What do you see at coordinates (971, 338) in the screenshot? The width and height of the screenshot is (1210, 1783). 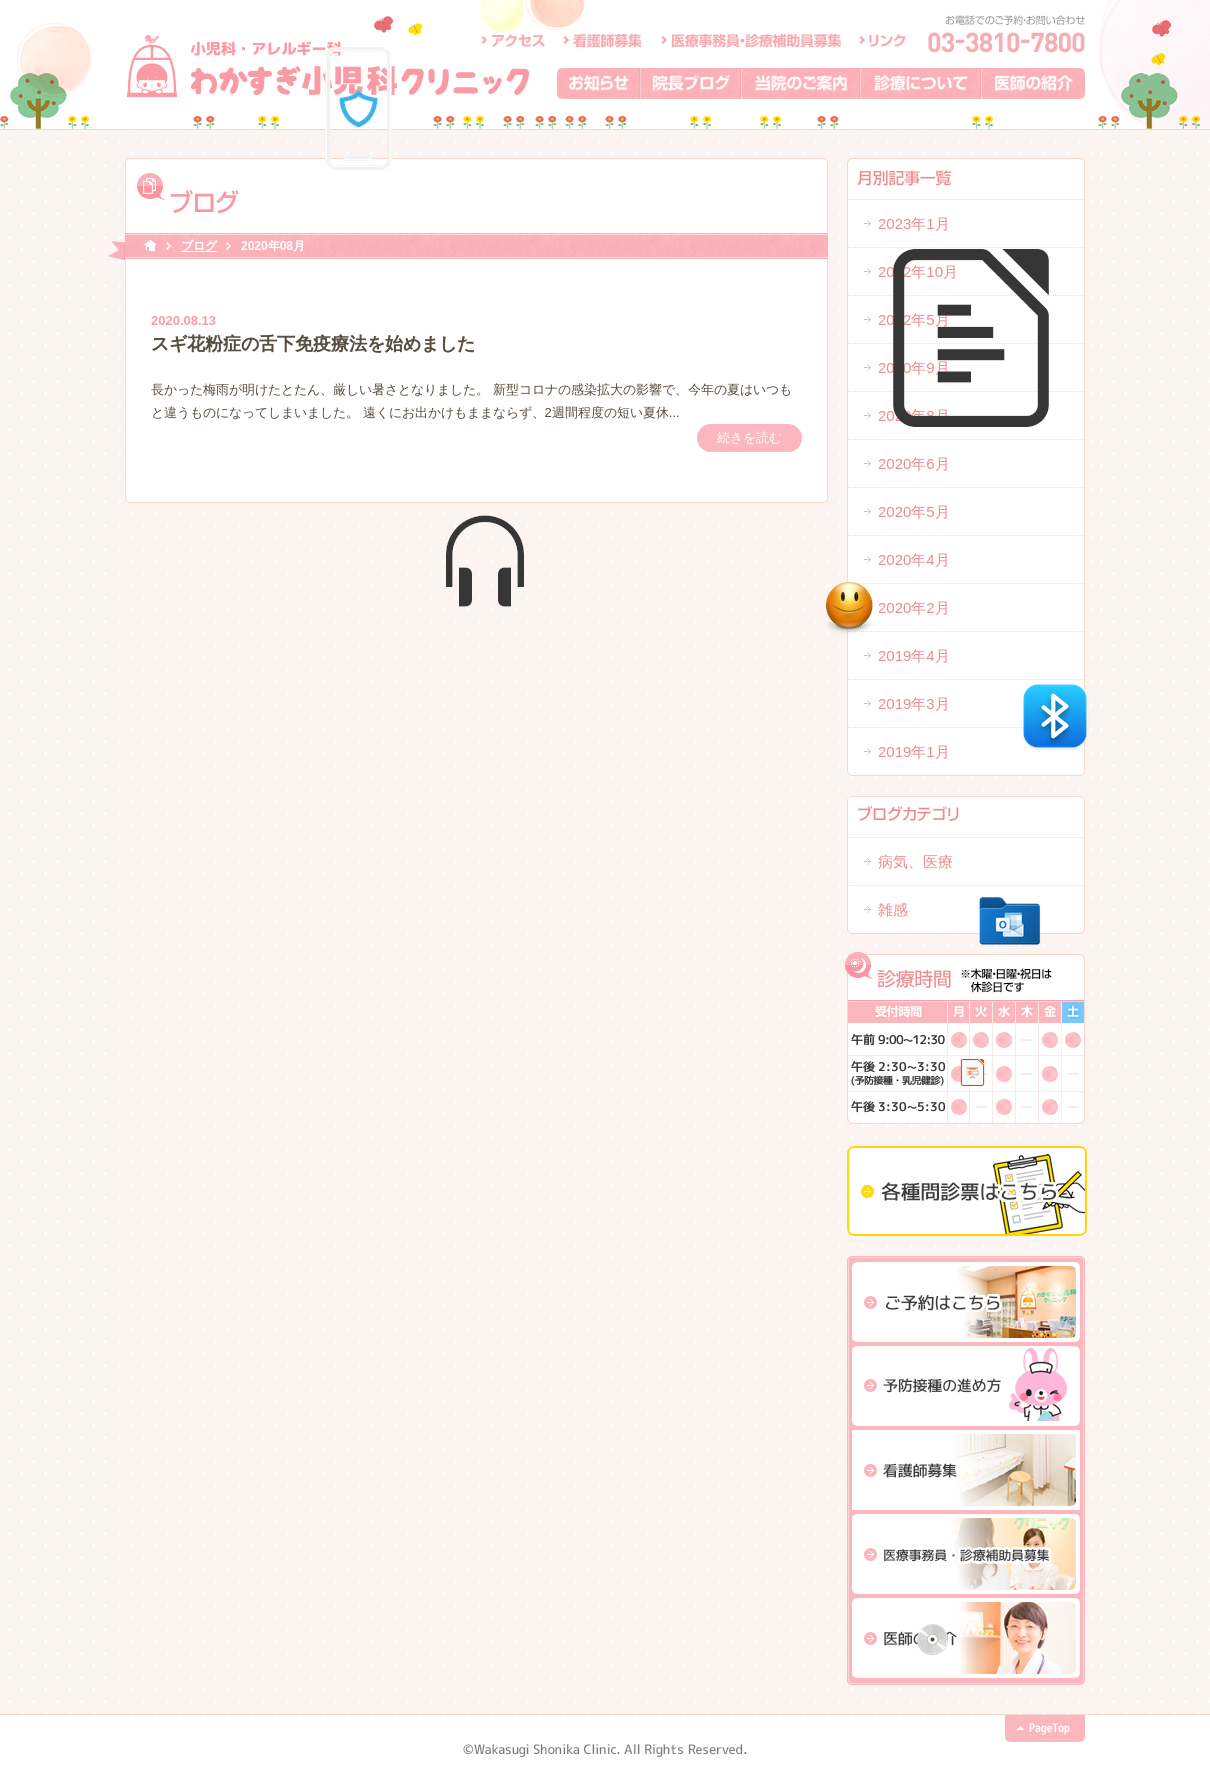 I see `open LibreOffice Writer document editor` at bounding box center [971, 338].